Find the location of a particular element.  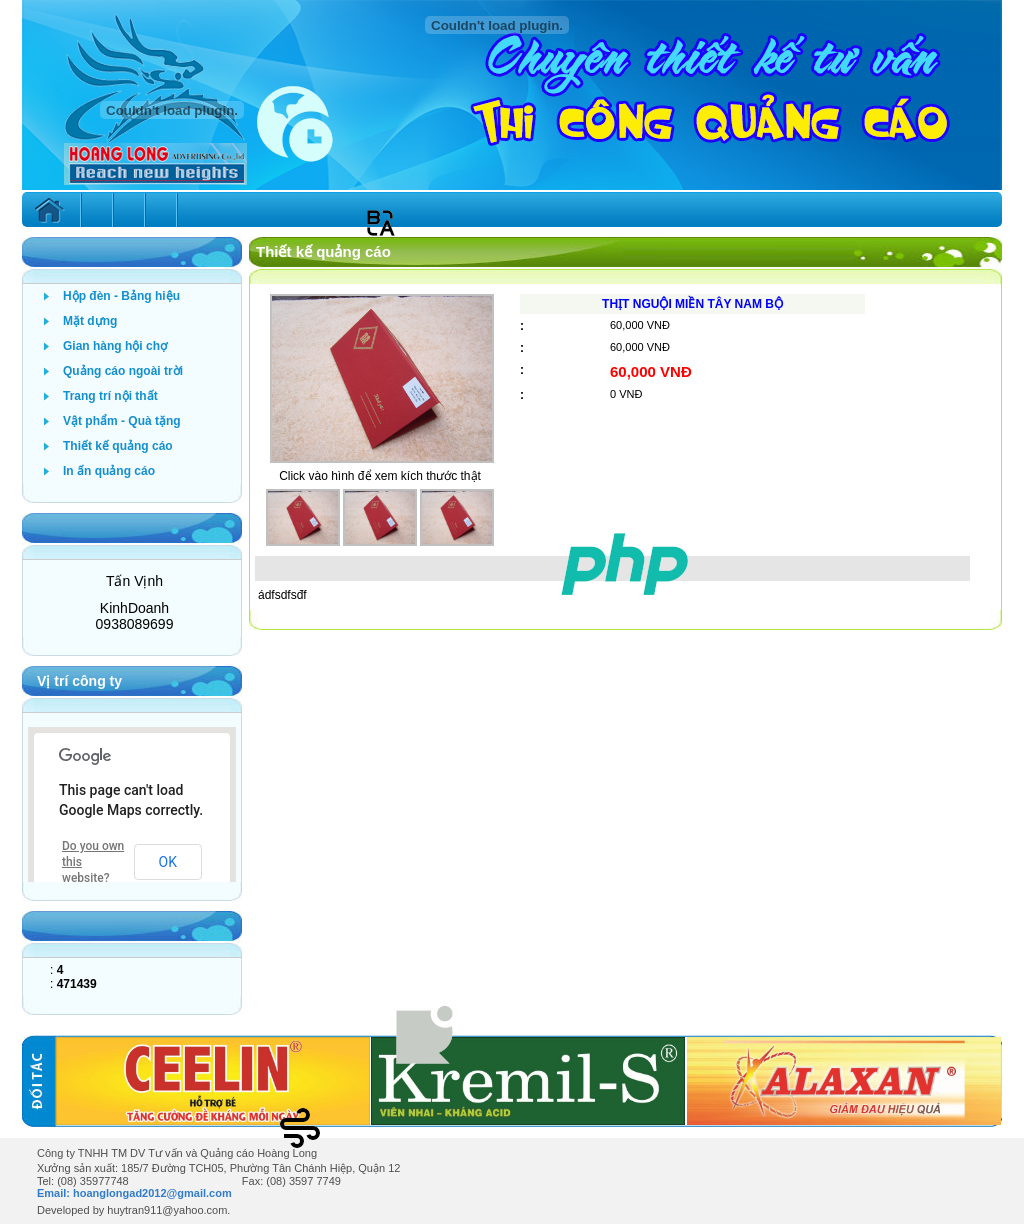

remixicon logo is located at coordinates (424, 1035).